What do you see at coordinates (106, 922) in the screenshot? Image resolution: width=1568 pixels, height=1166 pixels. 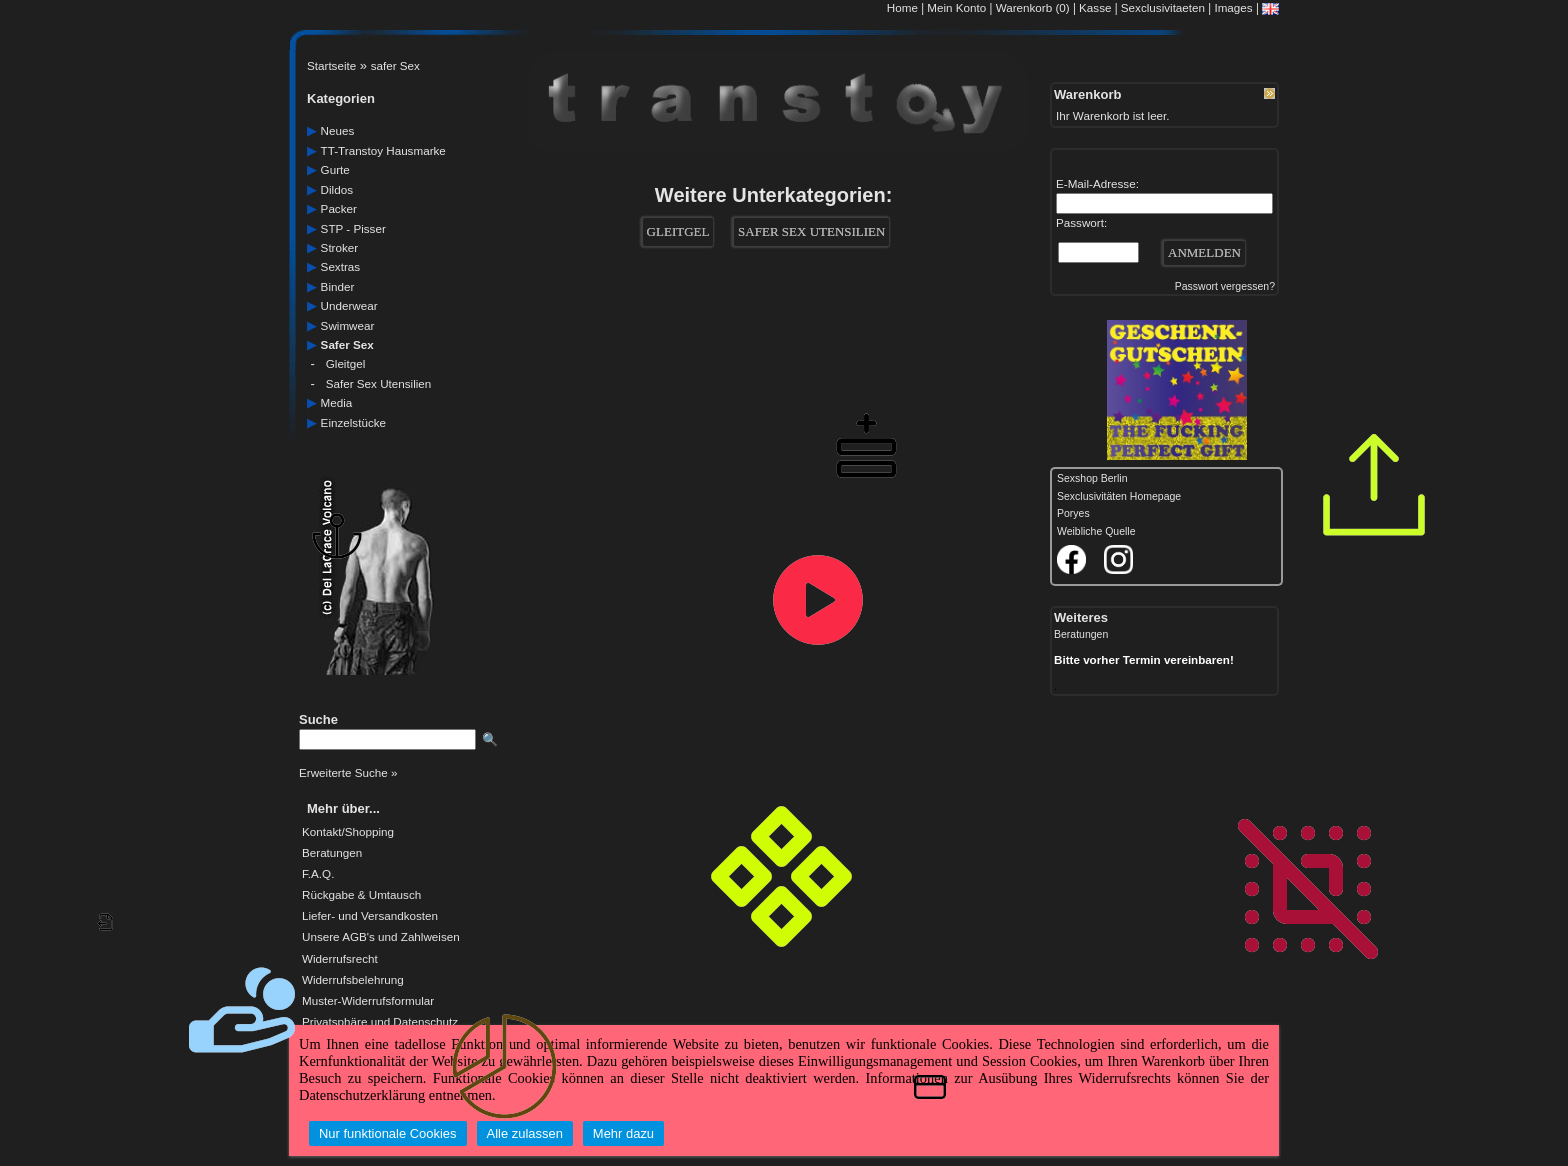 I see `export file to another location` at bounding box center [106, 922].